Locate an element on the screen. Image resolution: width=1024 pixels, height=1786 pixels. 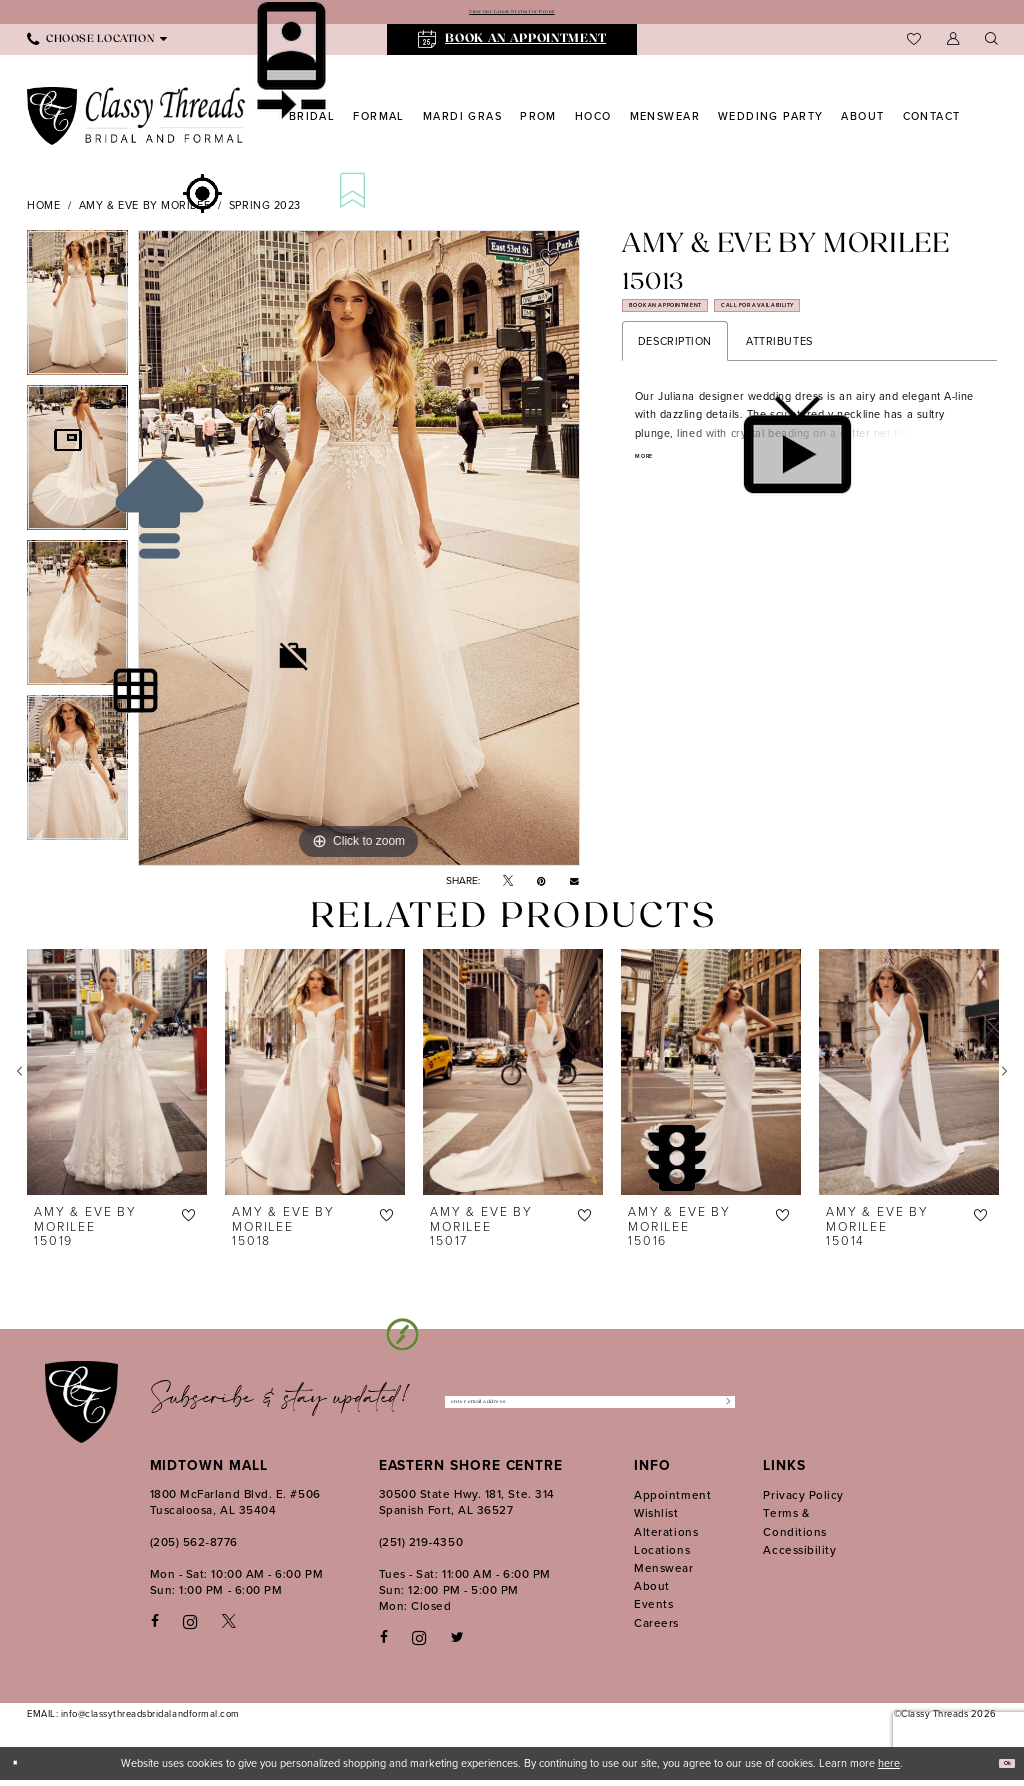
view traffic conditions on map is located at coordinates (677, 1158).